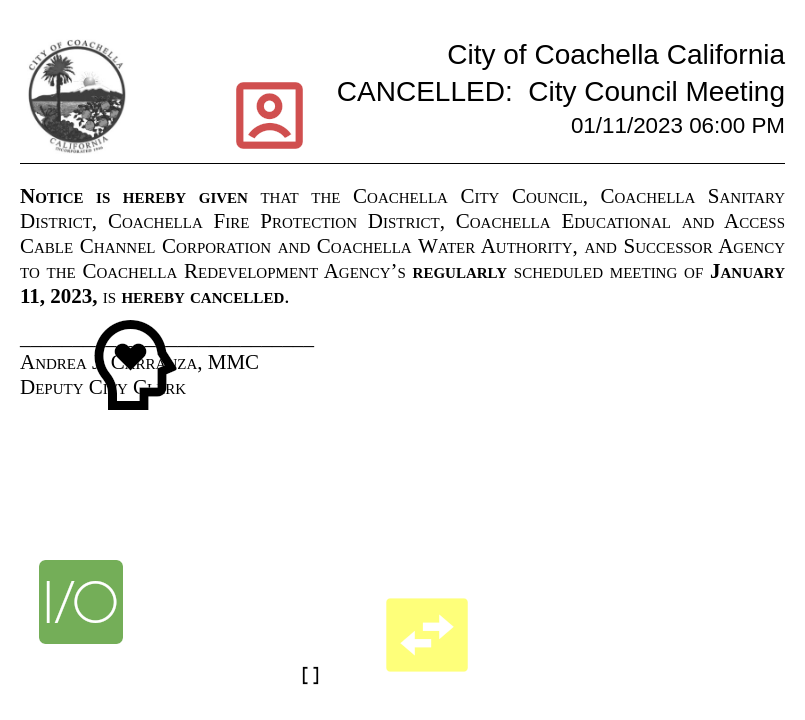 The image size is (805, 720). I want to click on view or edit code brackets, so click(310, 675).